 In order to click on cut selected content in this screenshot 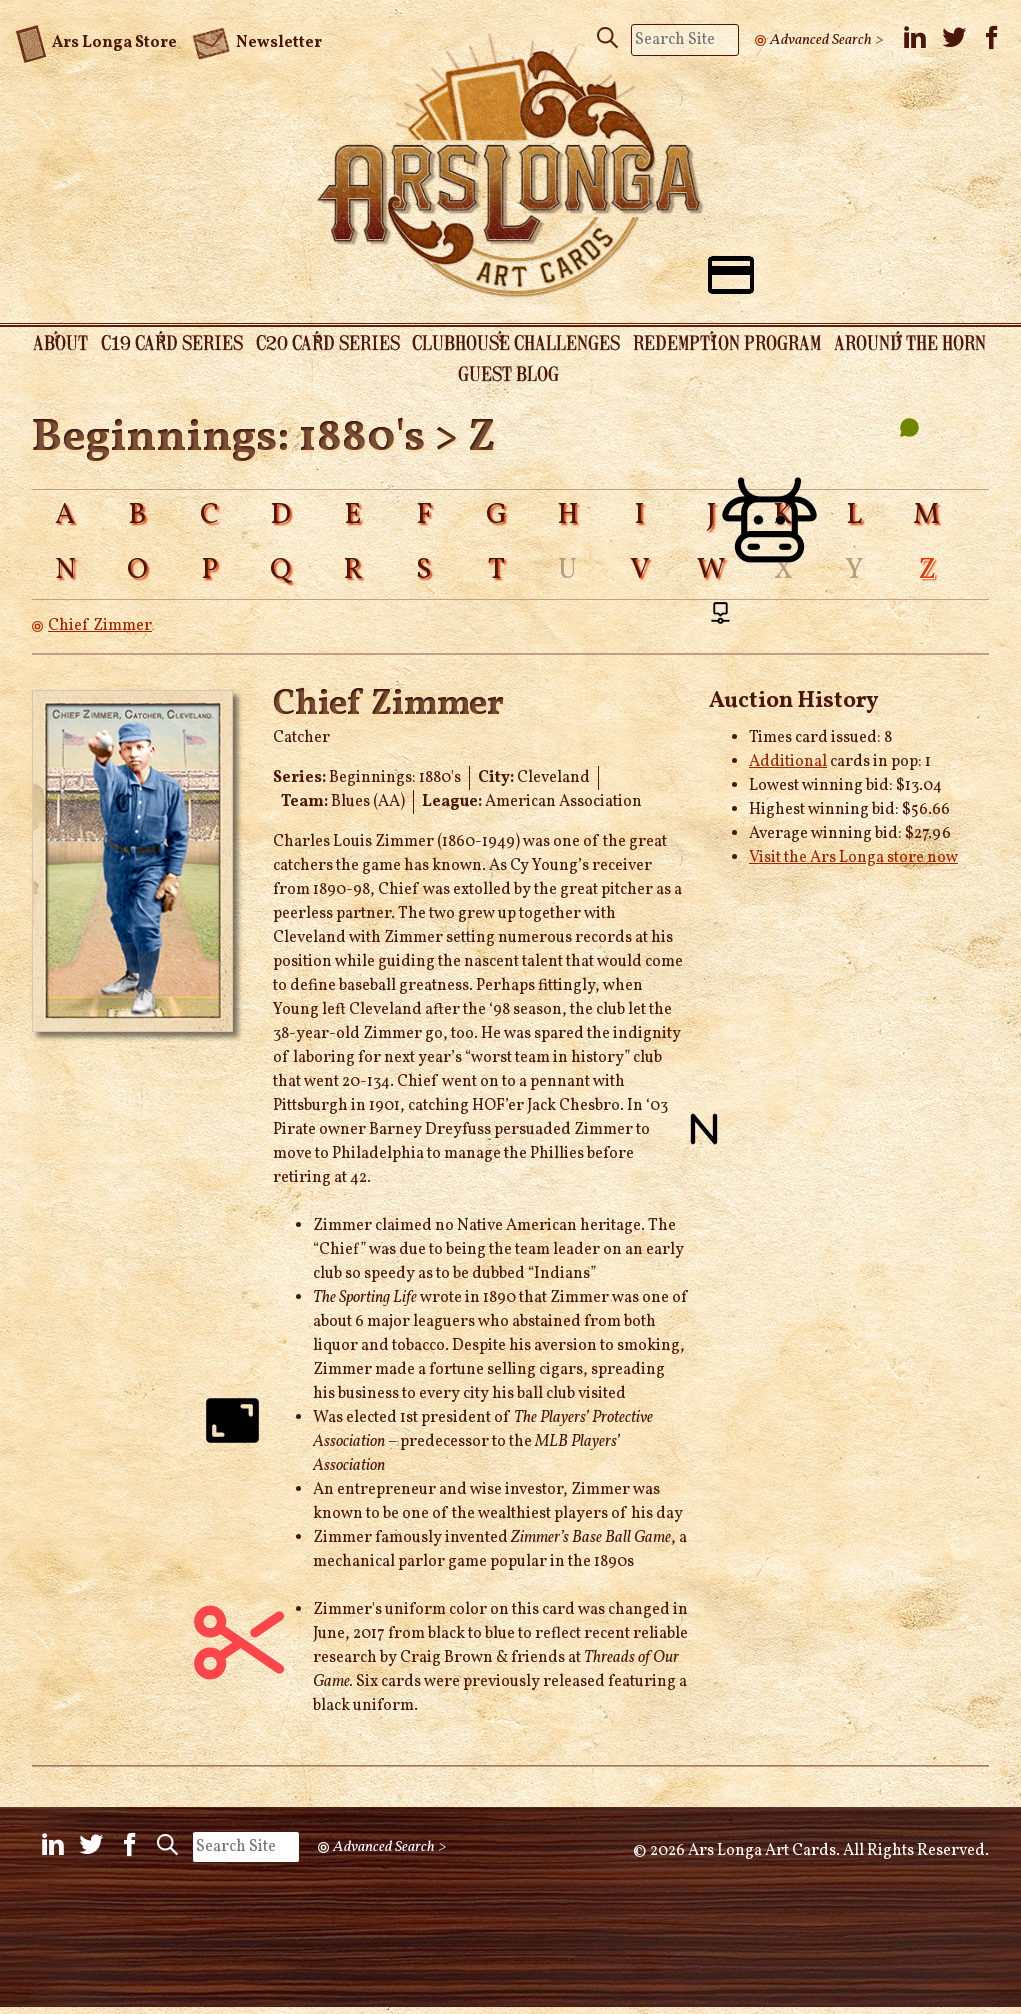, I will do `click(237, 1642)`.